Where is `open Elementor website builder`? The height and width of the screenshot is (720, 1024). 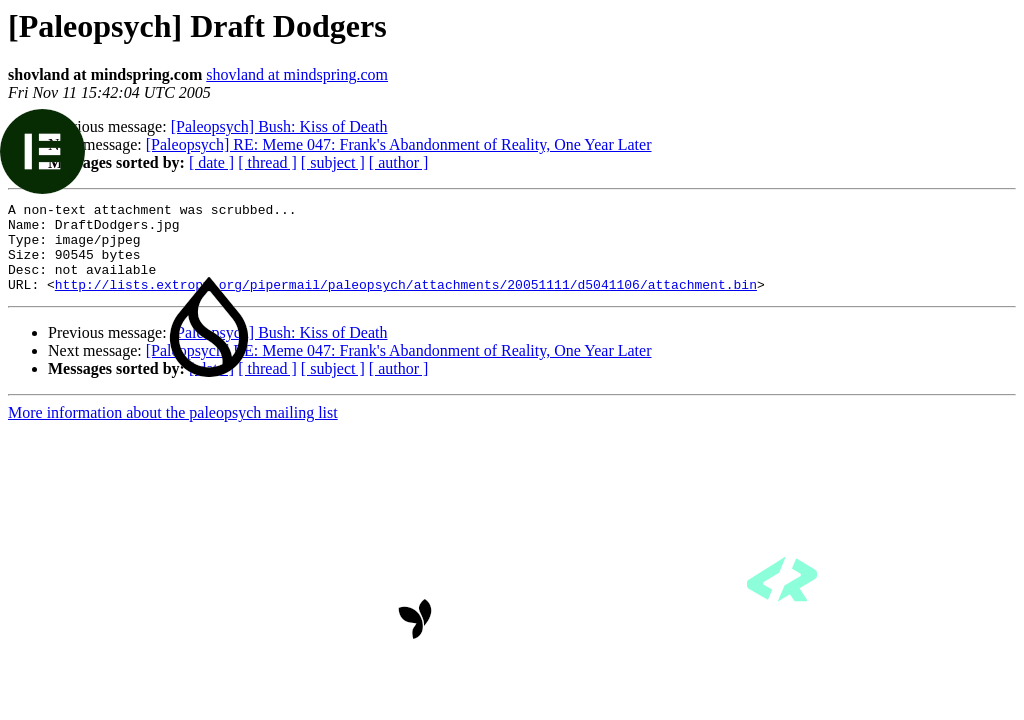
open Elementor website builder is located at coordinates (42, 151).